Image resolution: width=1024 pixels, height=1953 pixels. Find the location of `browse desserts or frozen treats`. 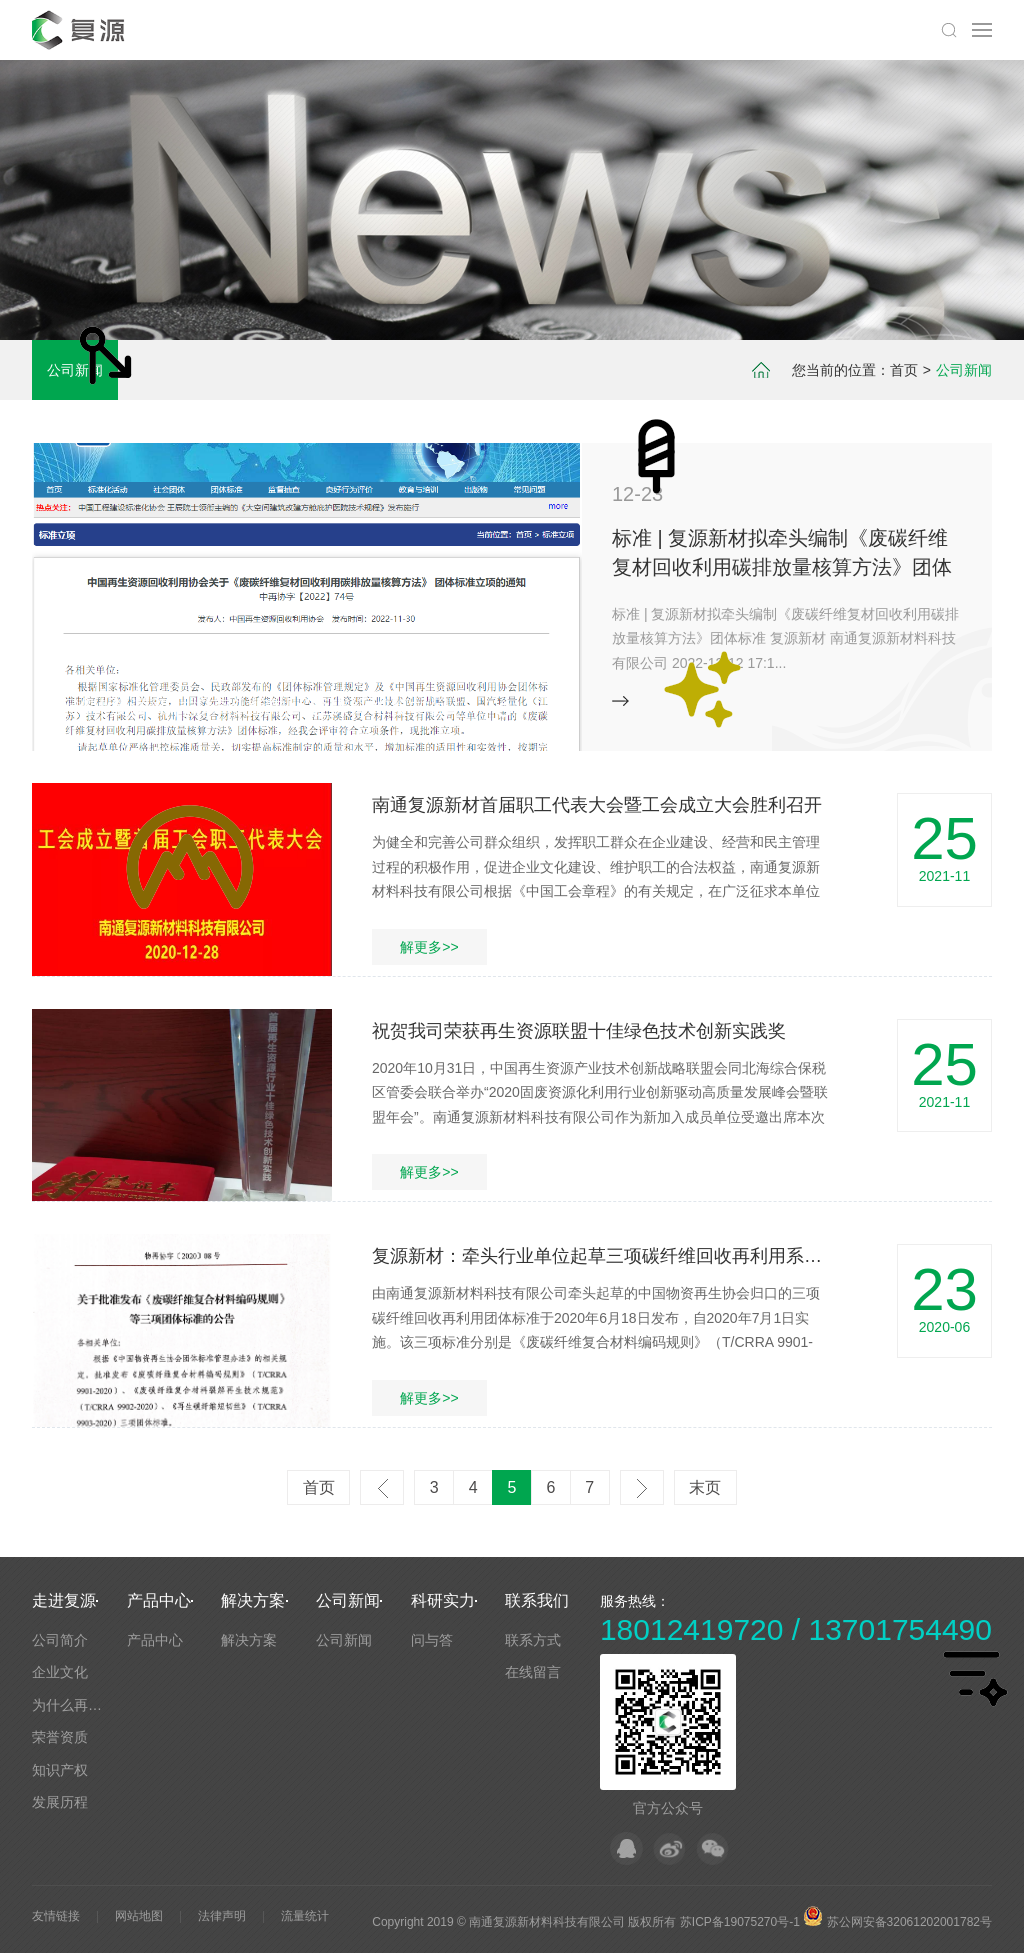

browse desserts or frozen treats is located at coordinates (656, 455).